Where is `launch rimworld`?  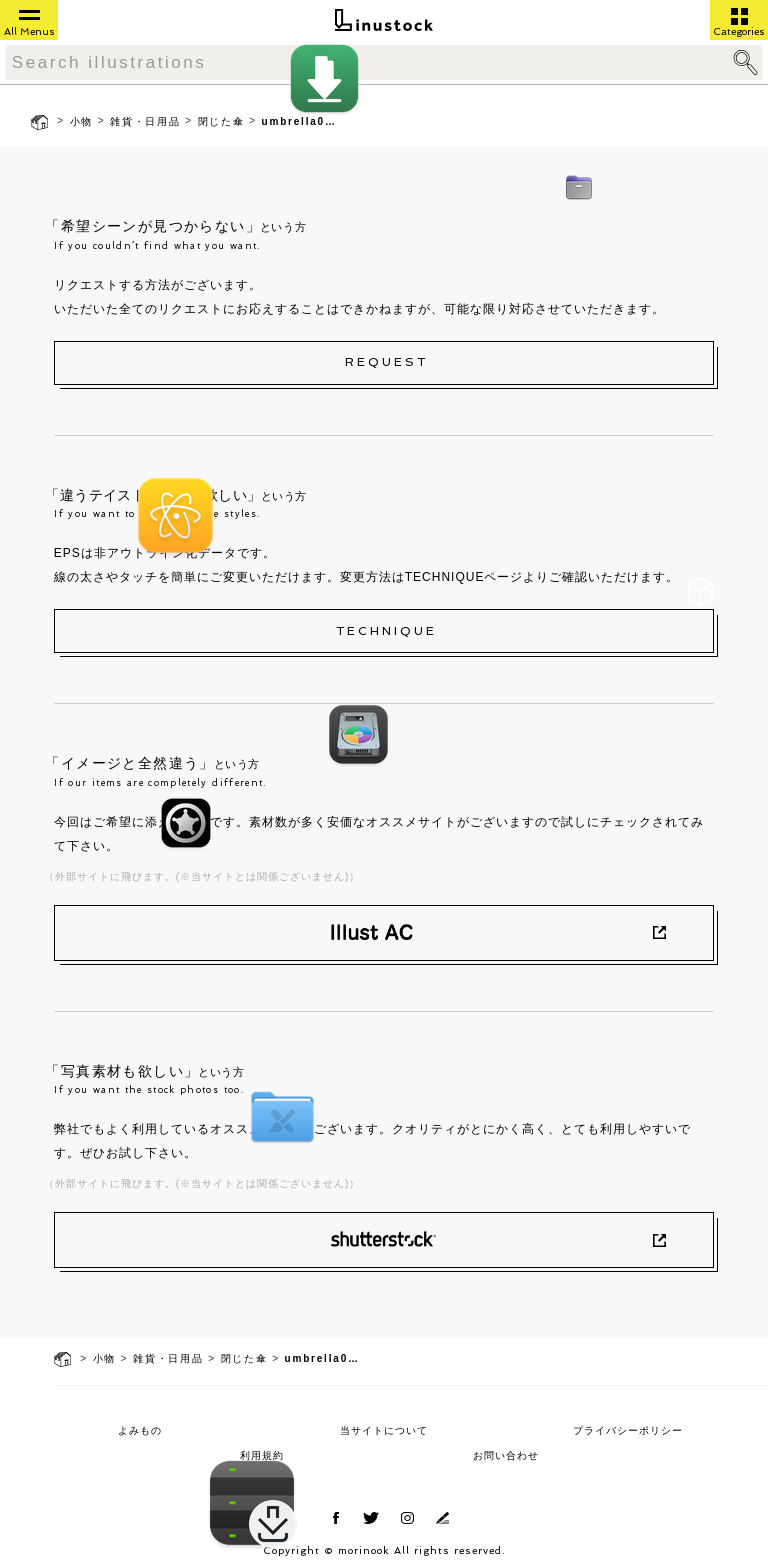 launch rimworld is located at coordinates (186, 823).